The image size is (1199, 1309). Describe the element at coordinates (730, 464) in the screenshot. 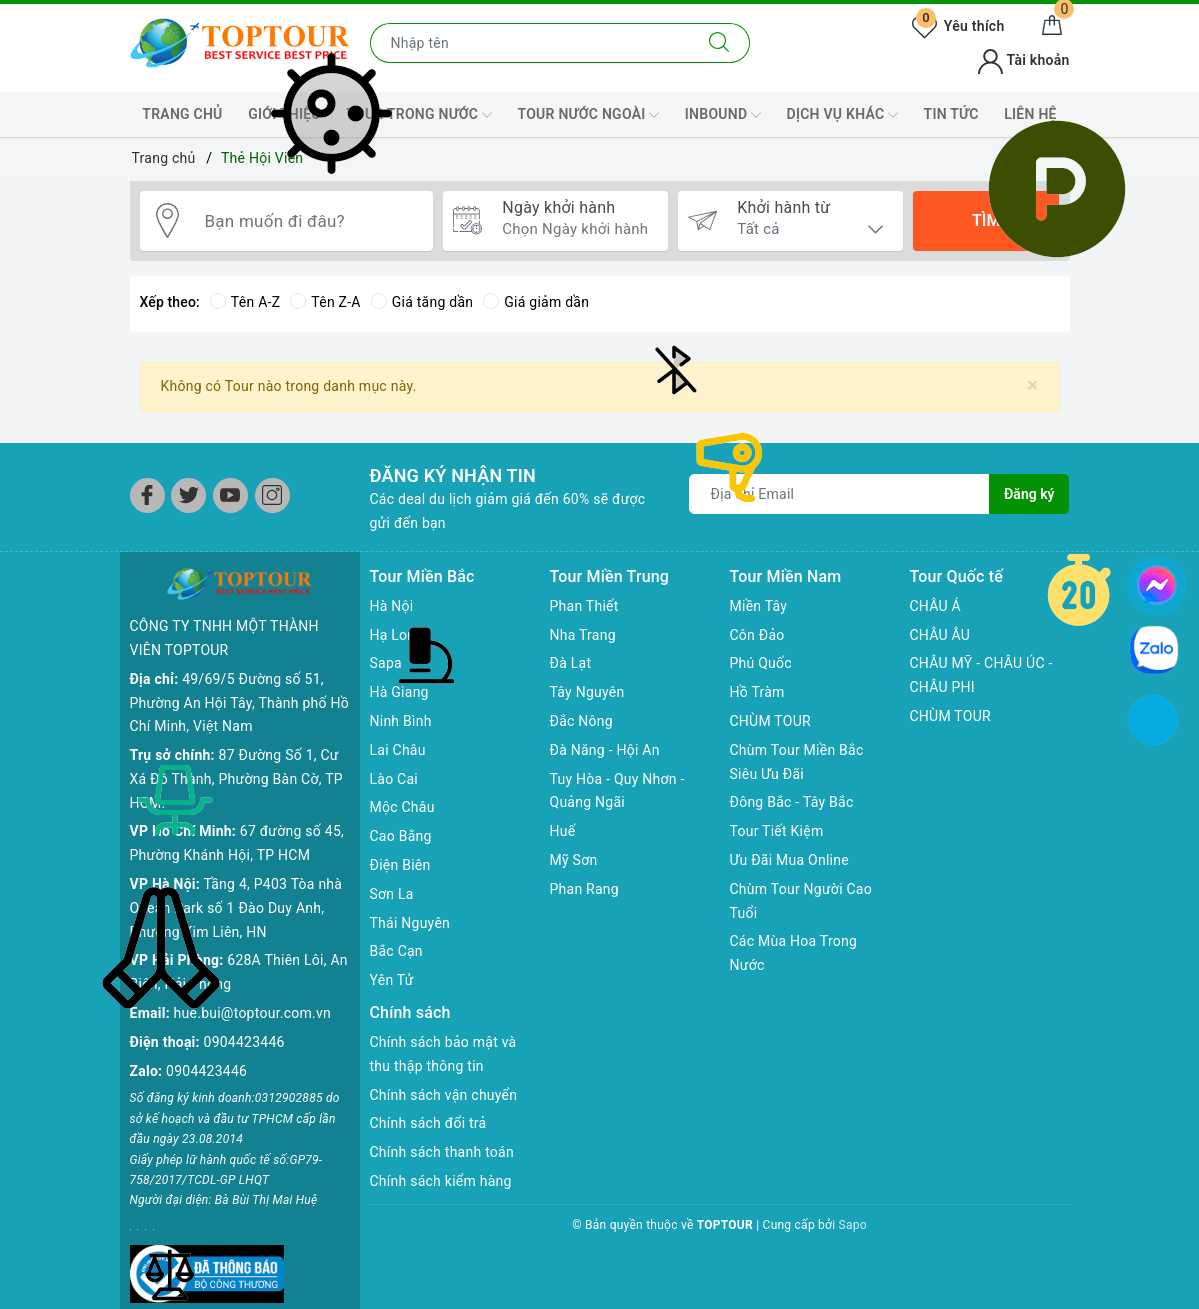

I see `access hair styling or grooming tools` at that location.